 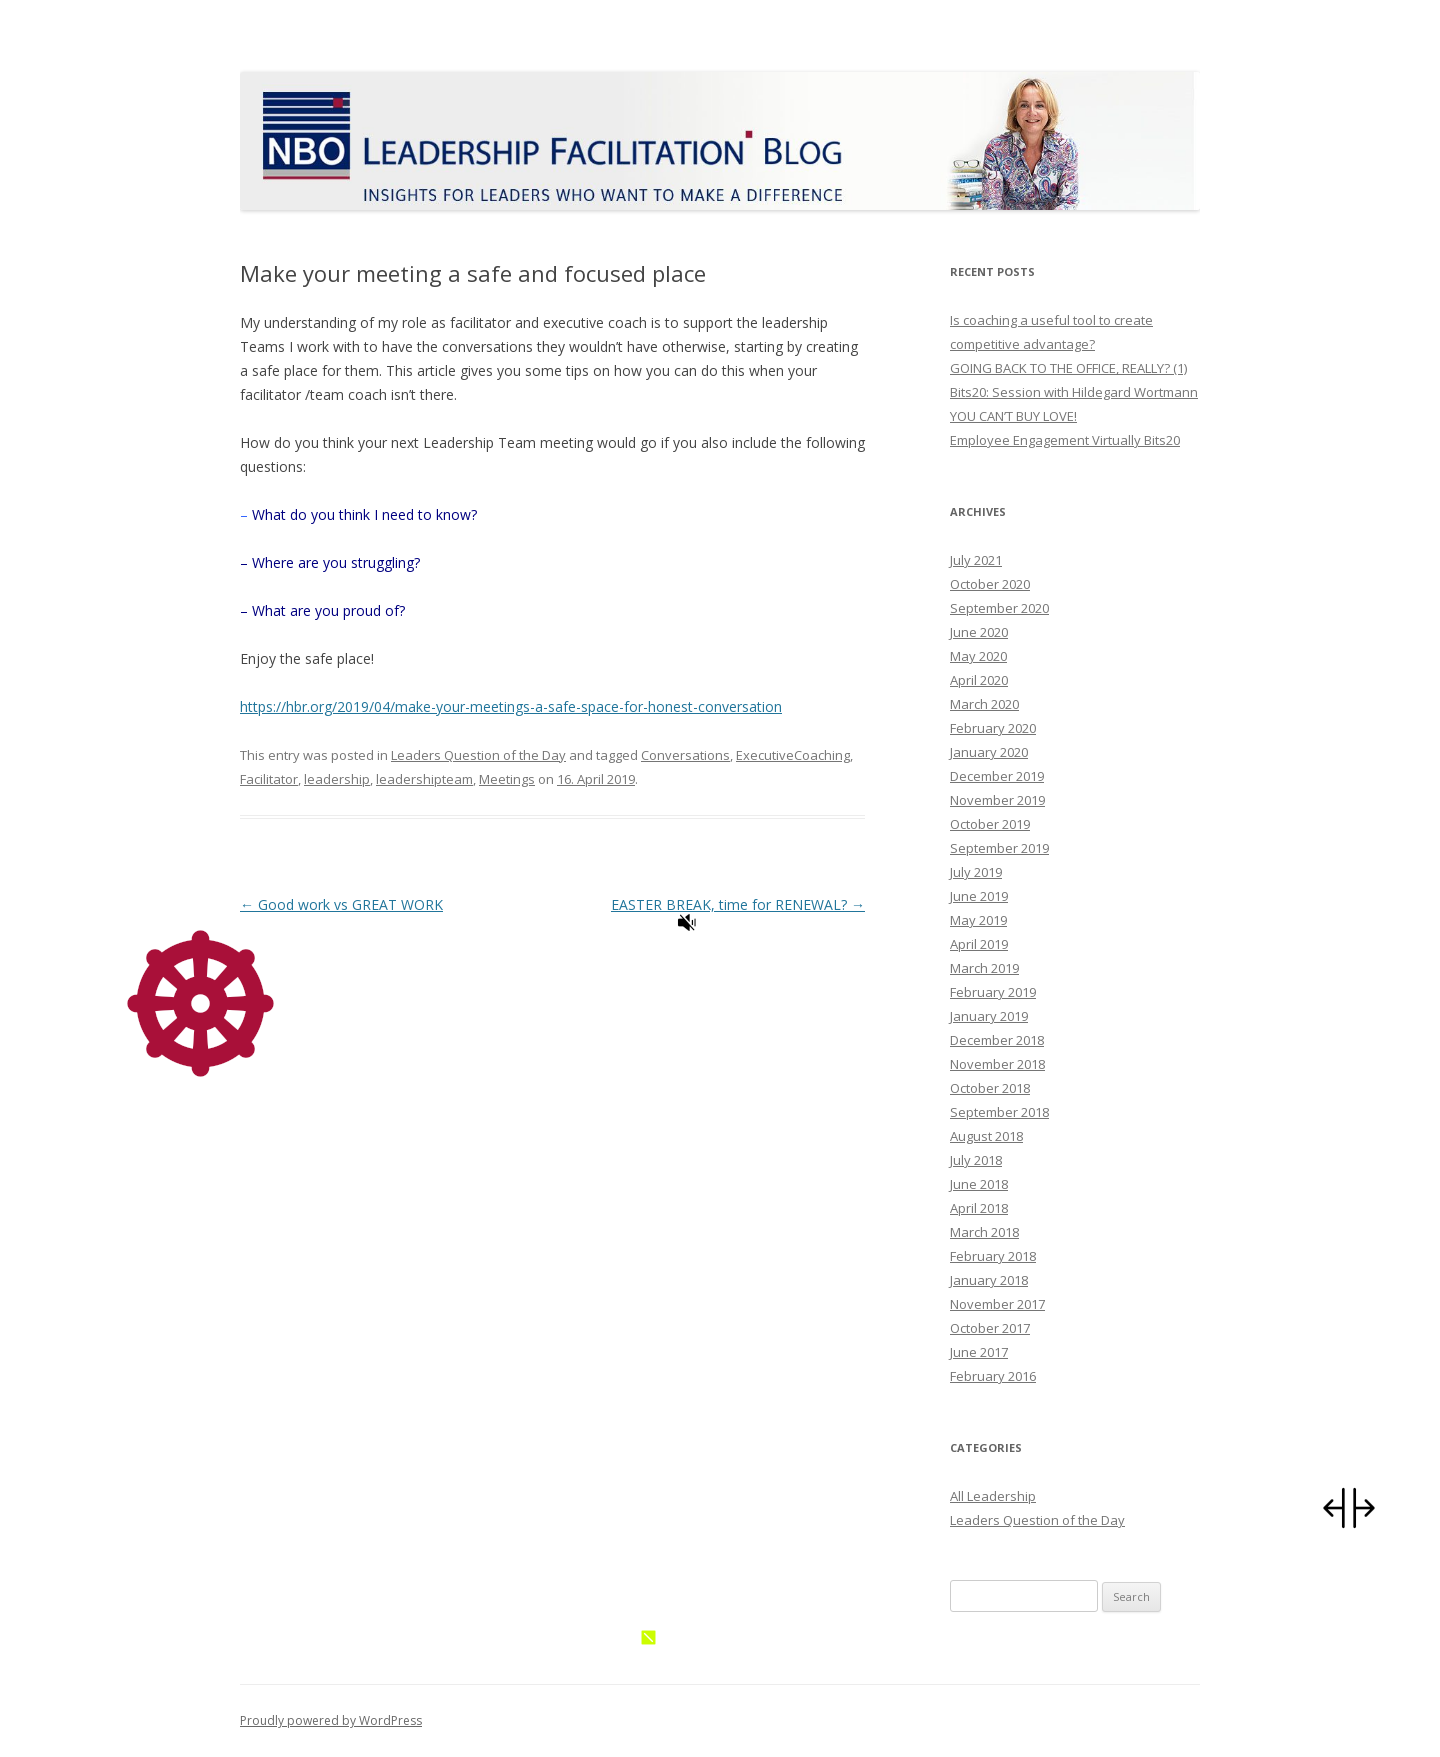 What do you see at coordinates (648, 1637) in the screenshot?
I see `placeholder for missing or unavailable image content` at bounding box center [648, 1637].